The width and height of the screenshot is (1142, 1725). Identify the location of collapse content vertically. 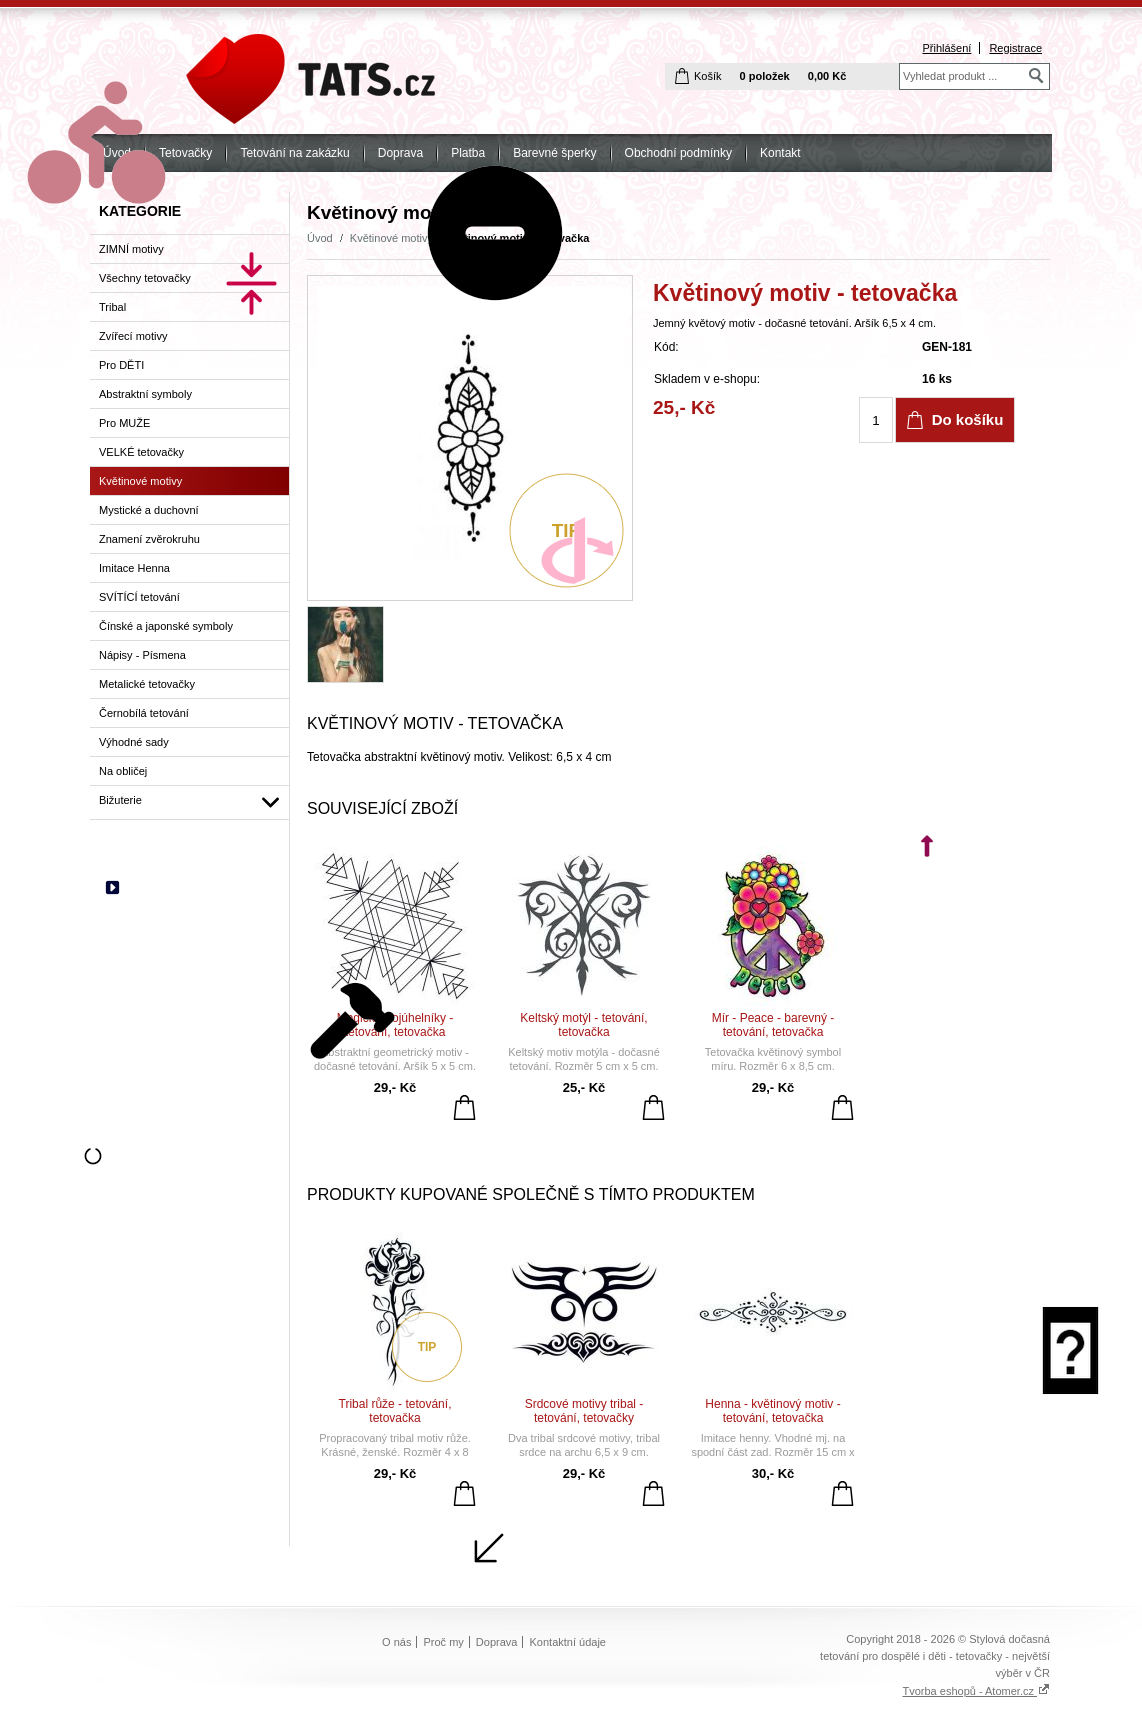
(251, 283).